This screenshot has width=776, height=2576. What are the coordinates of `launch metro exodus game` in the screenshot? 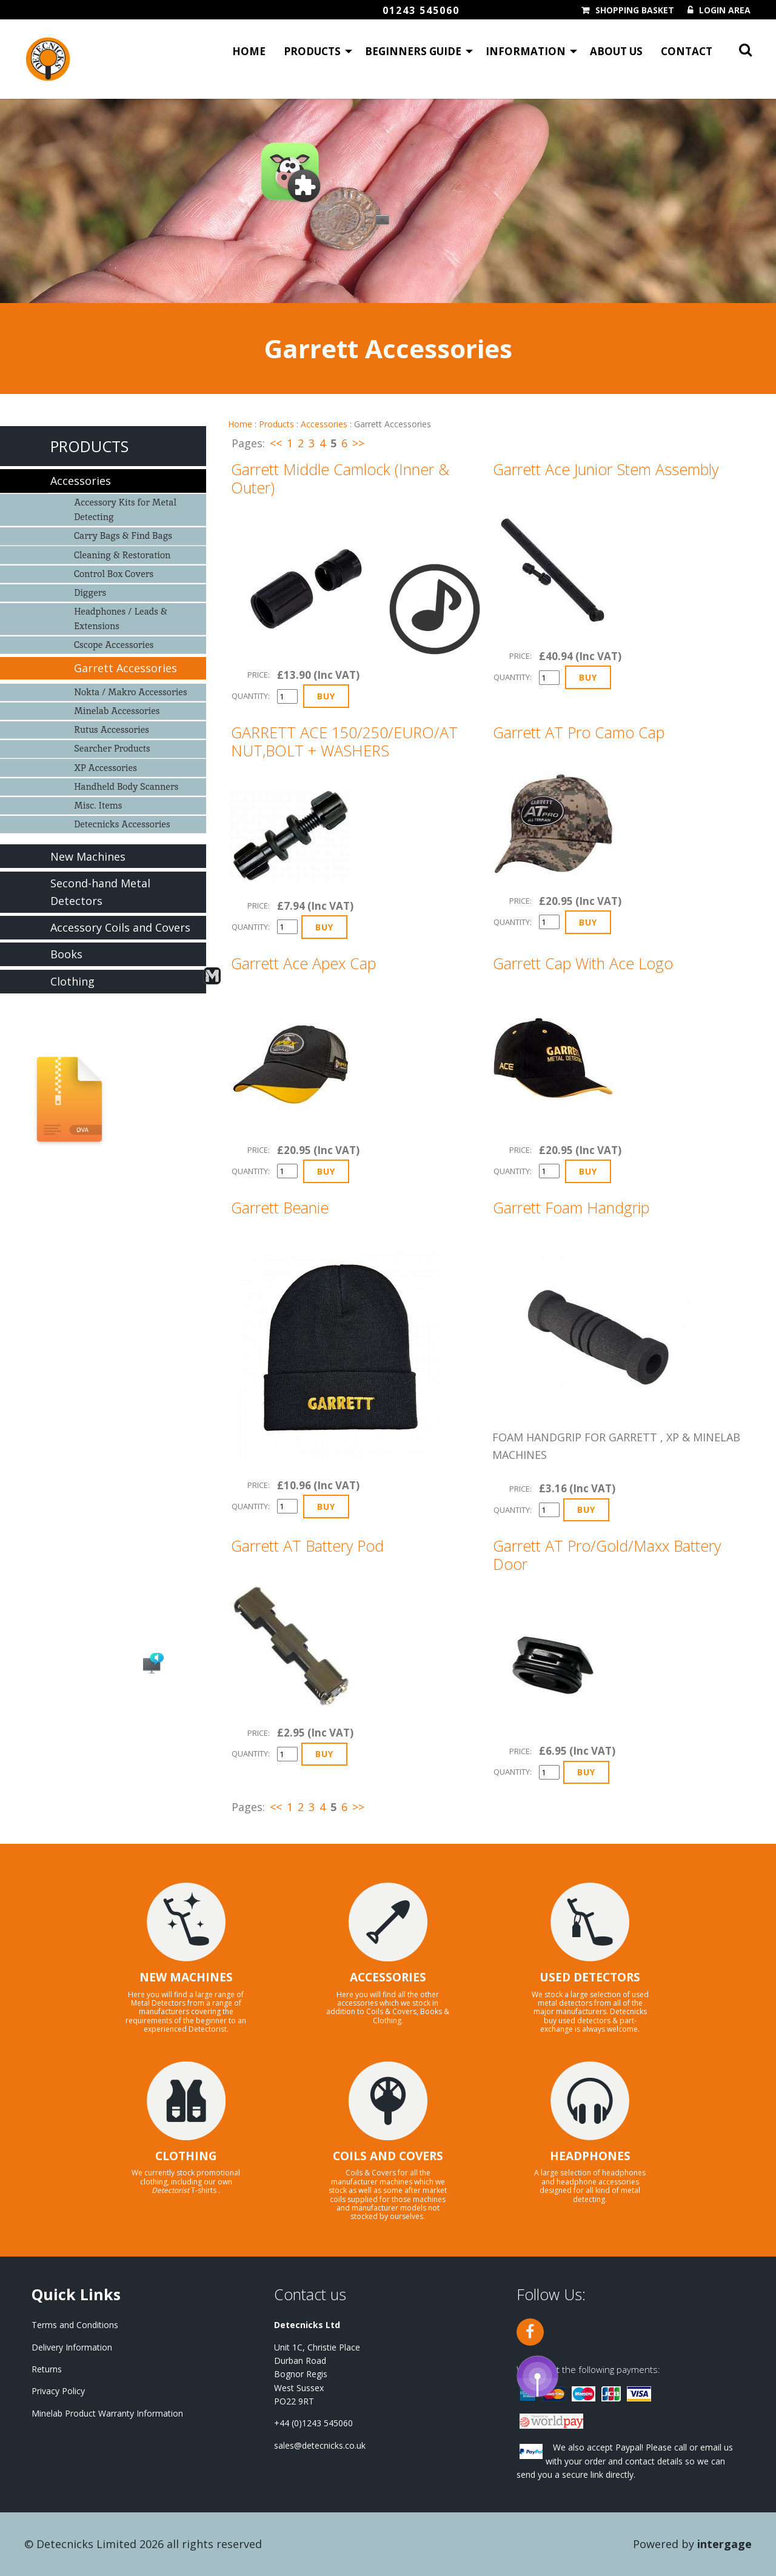 It's located at (212, 976).